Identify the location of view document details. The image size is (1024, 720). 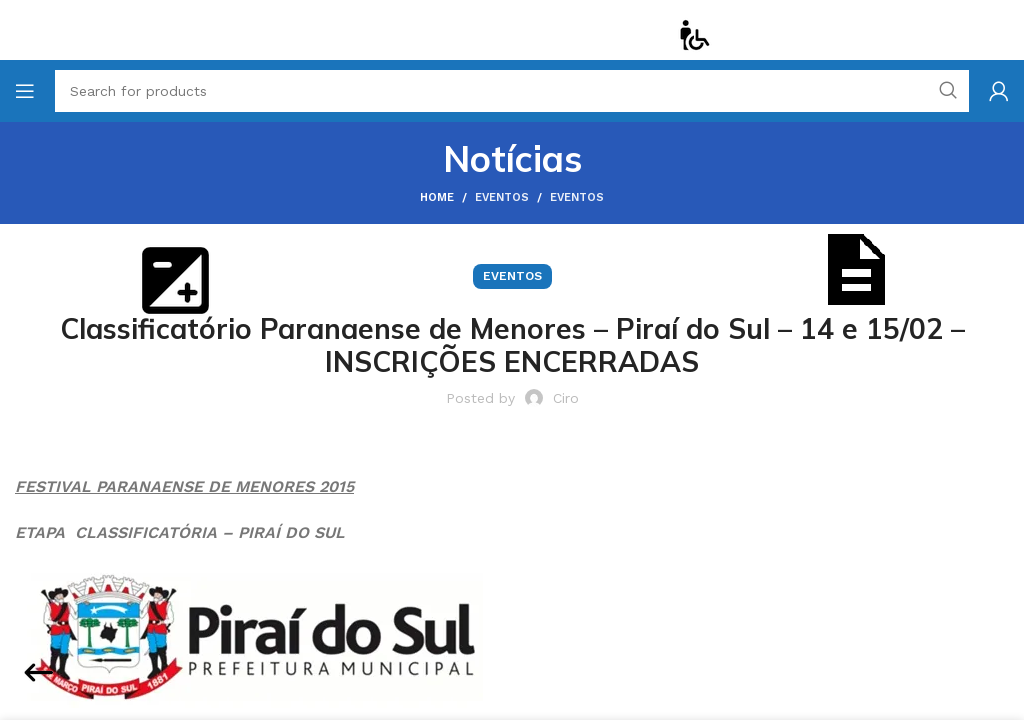
(856, 269).